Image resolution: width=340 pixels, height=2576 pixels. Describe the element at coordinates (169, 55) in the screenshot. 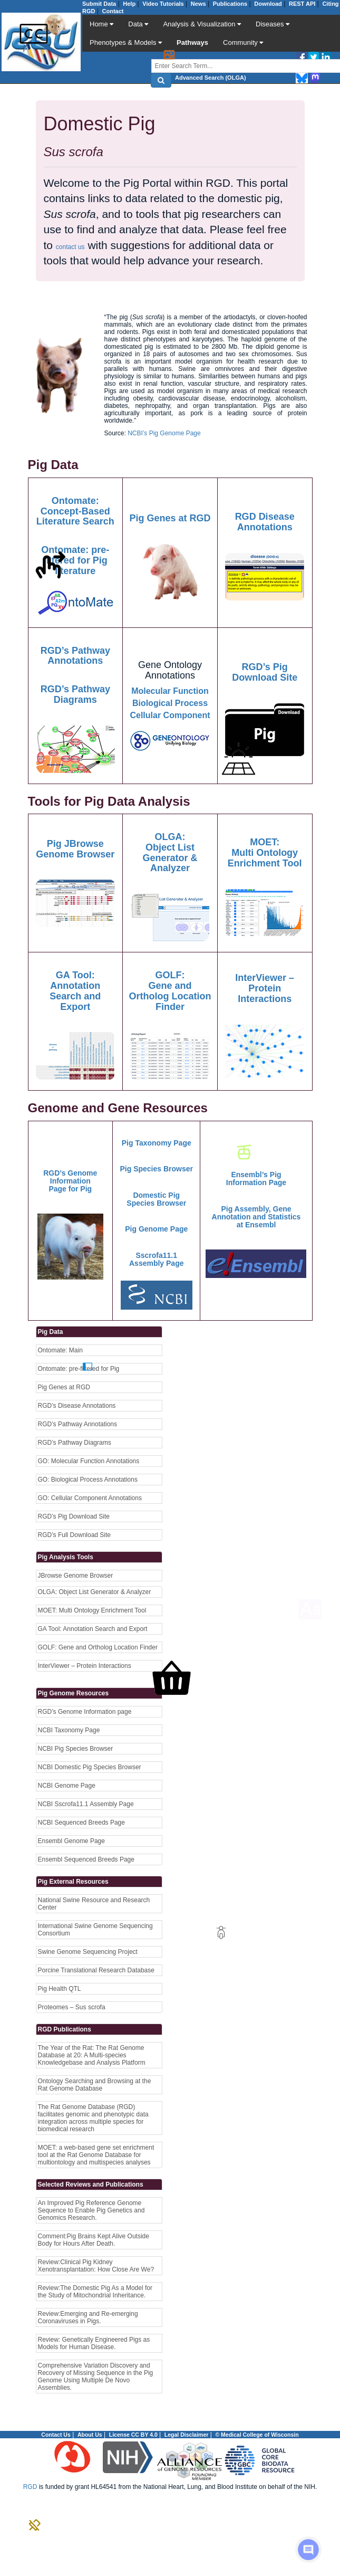

I see `view or open an image file` at that location.